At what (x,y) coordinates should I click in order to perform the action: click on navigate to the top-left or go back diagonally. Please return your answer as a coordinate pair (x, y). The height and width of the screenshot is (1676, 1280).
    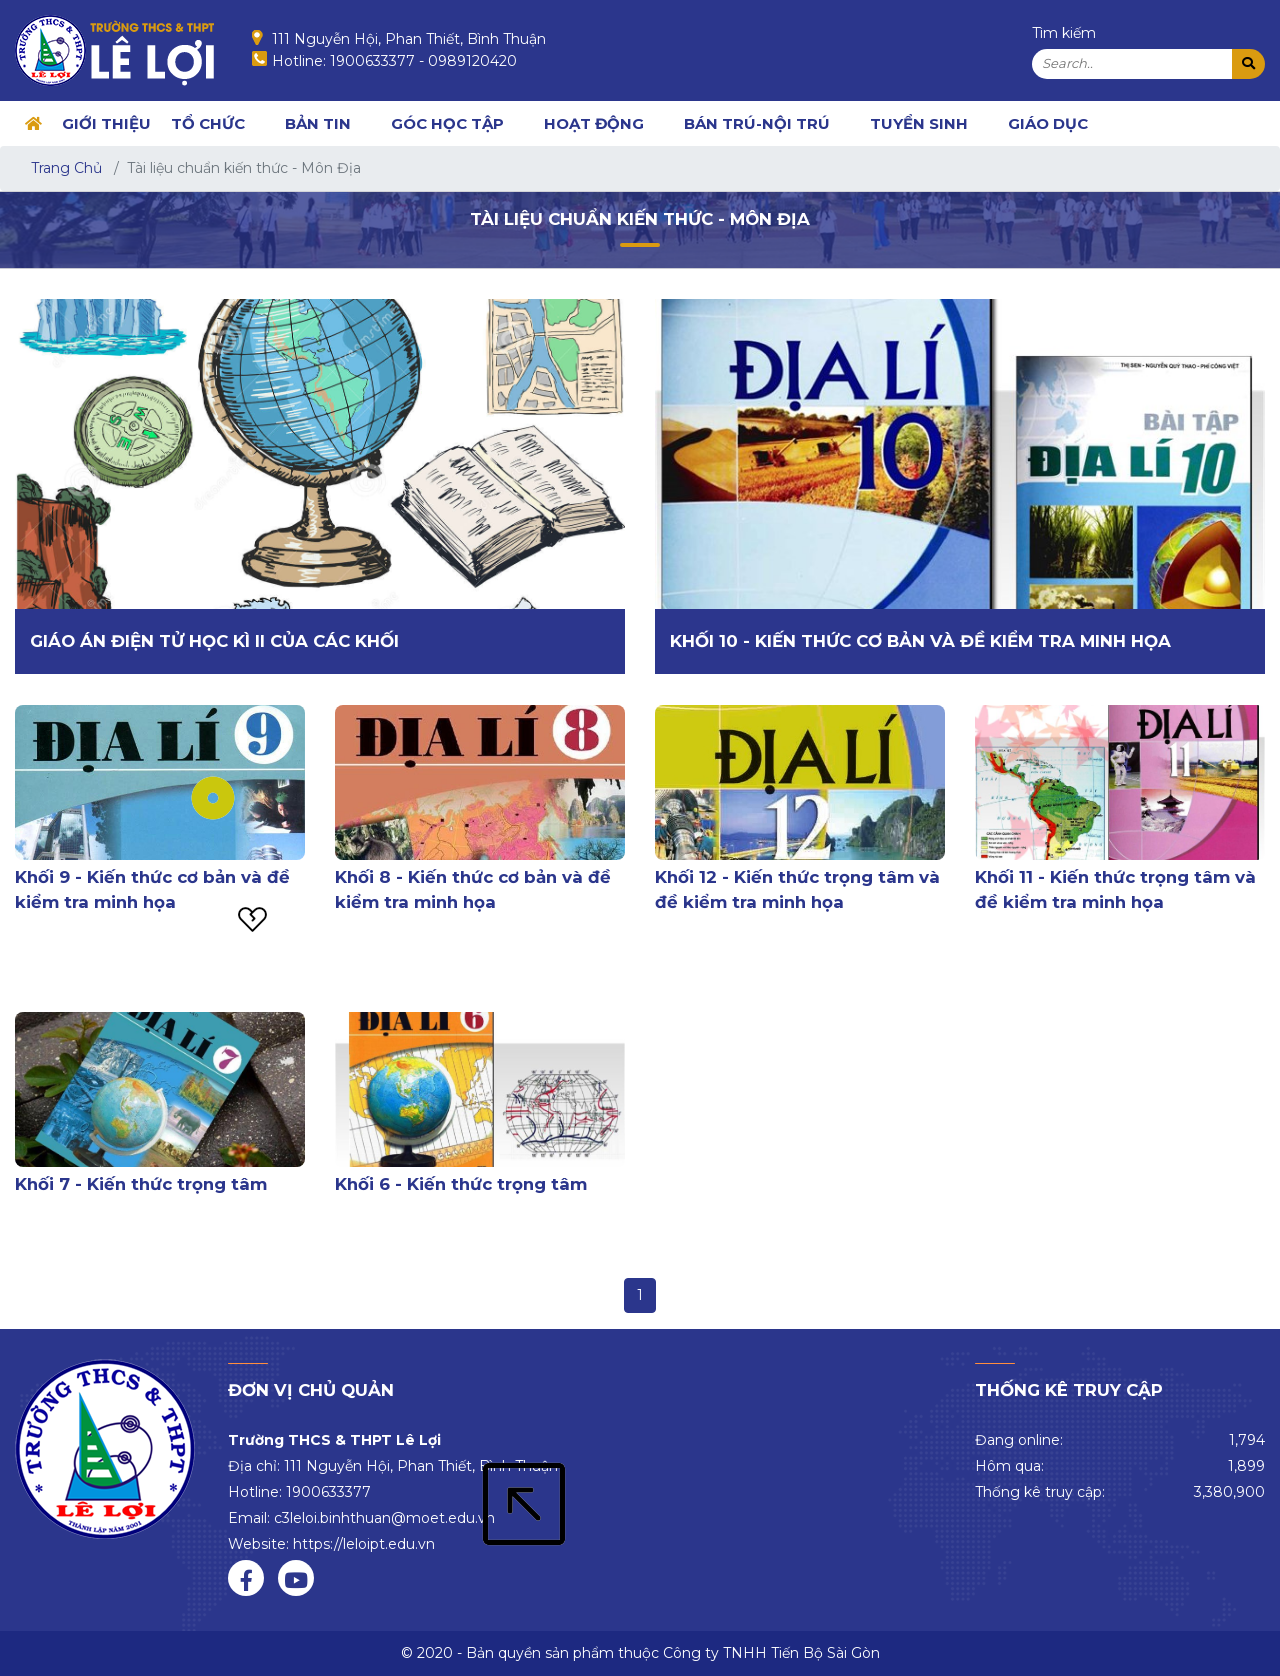
    Looking at the image, I should click on (524, 1504).